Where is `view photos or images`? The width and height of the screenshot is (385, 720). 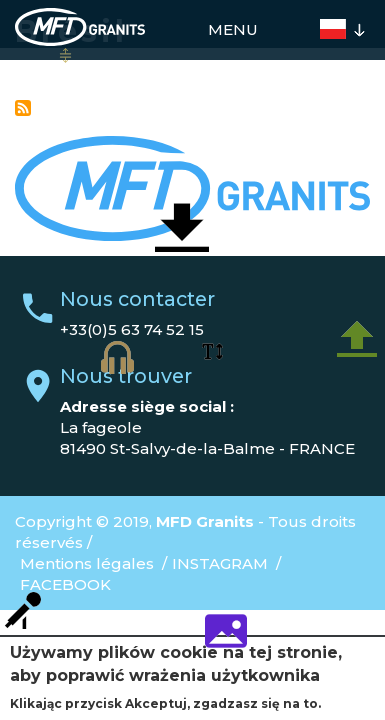 view photos or images is located at coordinates (226, 631).